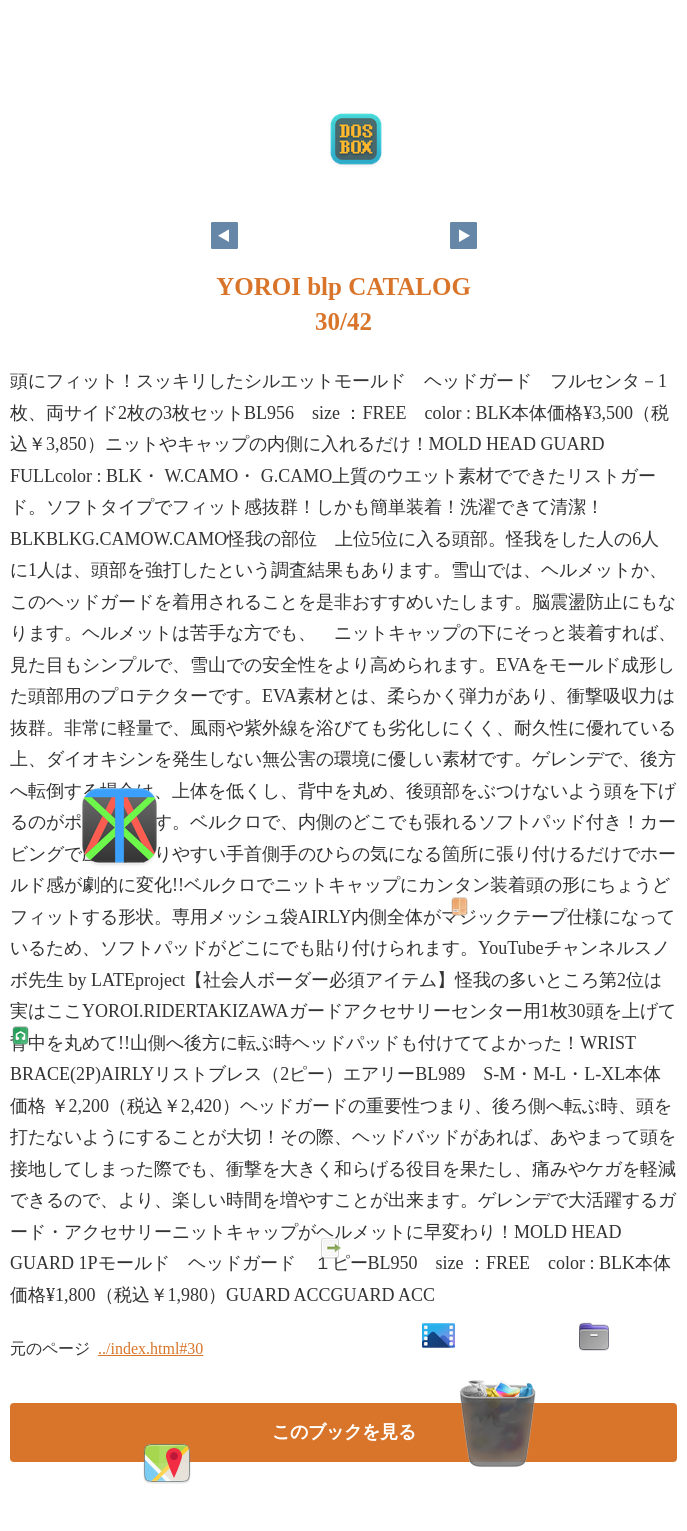  What do you see at coordinates (594, 1336) in the screenshot?
I see `open the file manager application` at bounding box center [594, 1336].